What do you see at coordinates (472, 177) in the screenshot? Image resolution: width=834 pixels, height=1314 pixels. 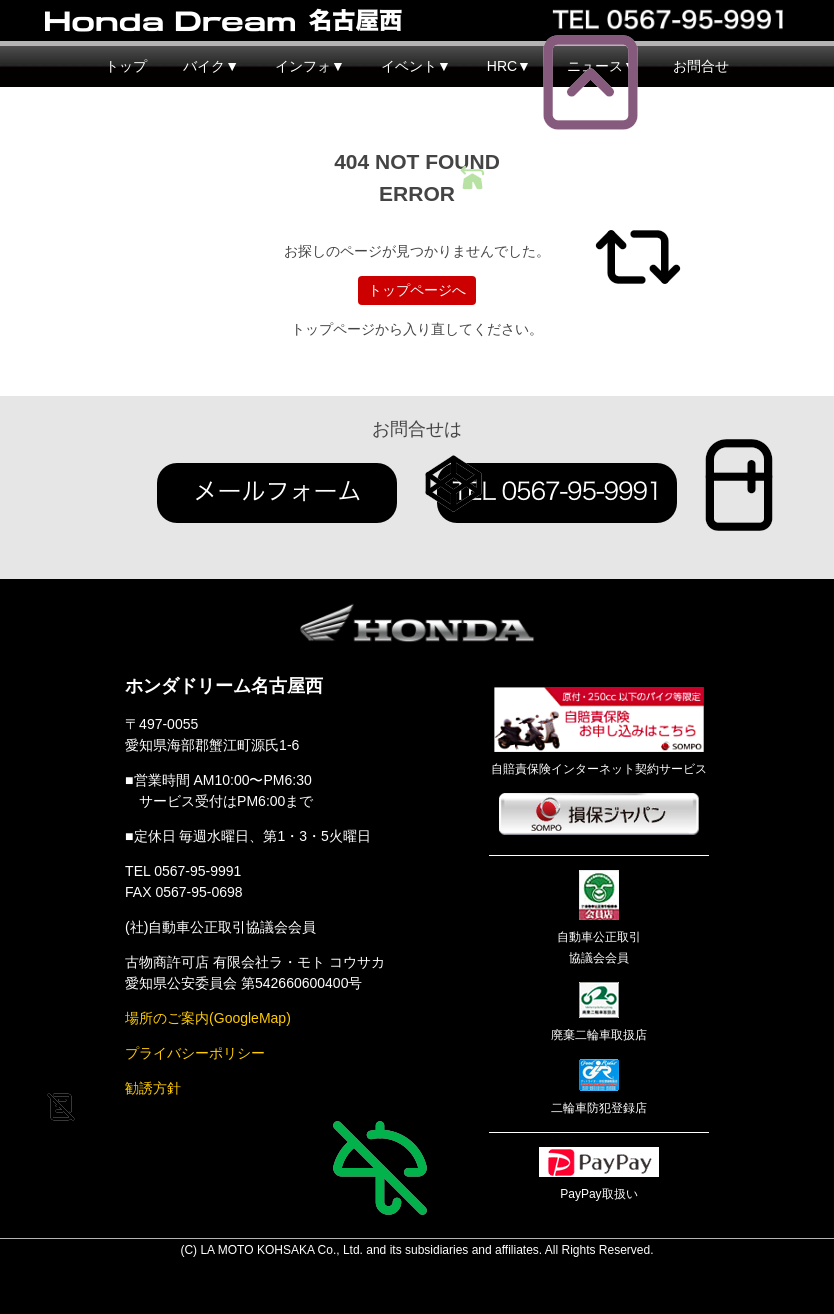 I see `return to campsite or base location` at bounding box center [472, 177].